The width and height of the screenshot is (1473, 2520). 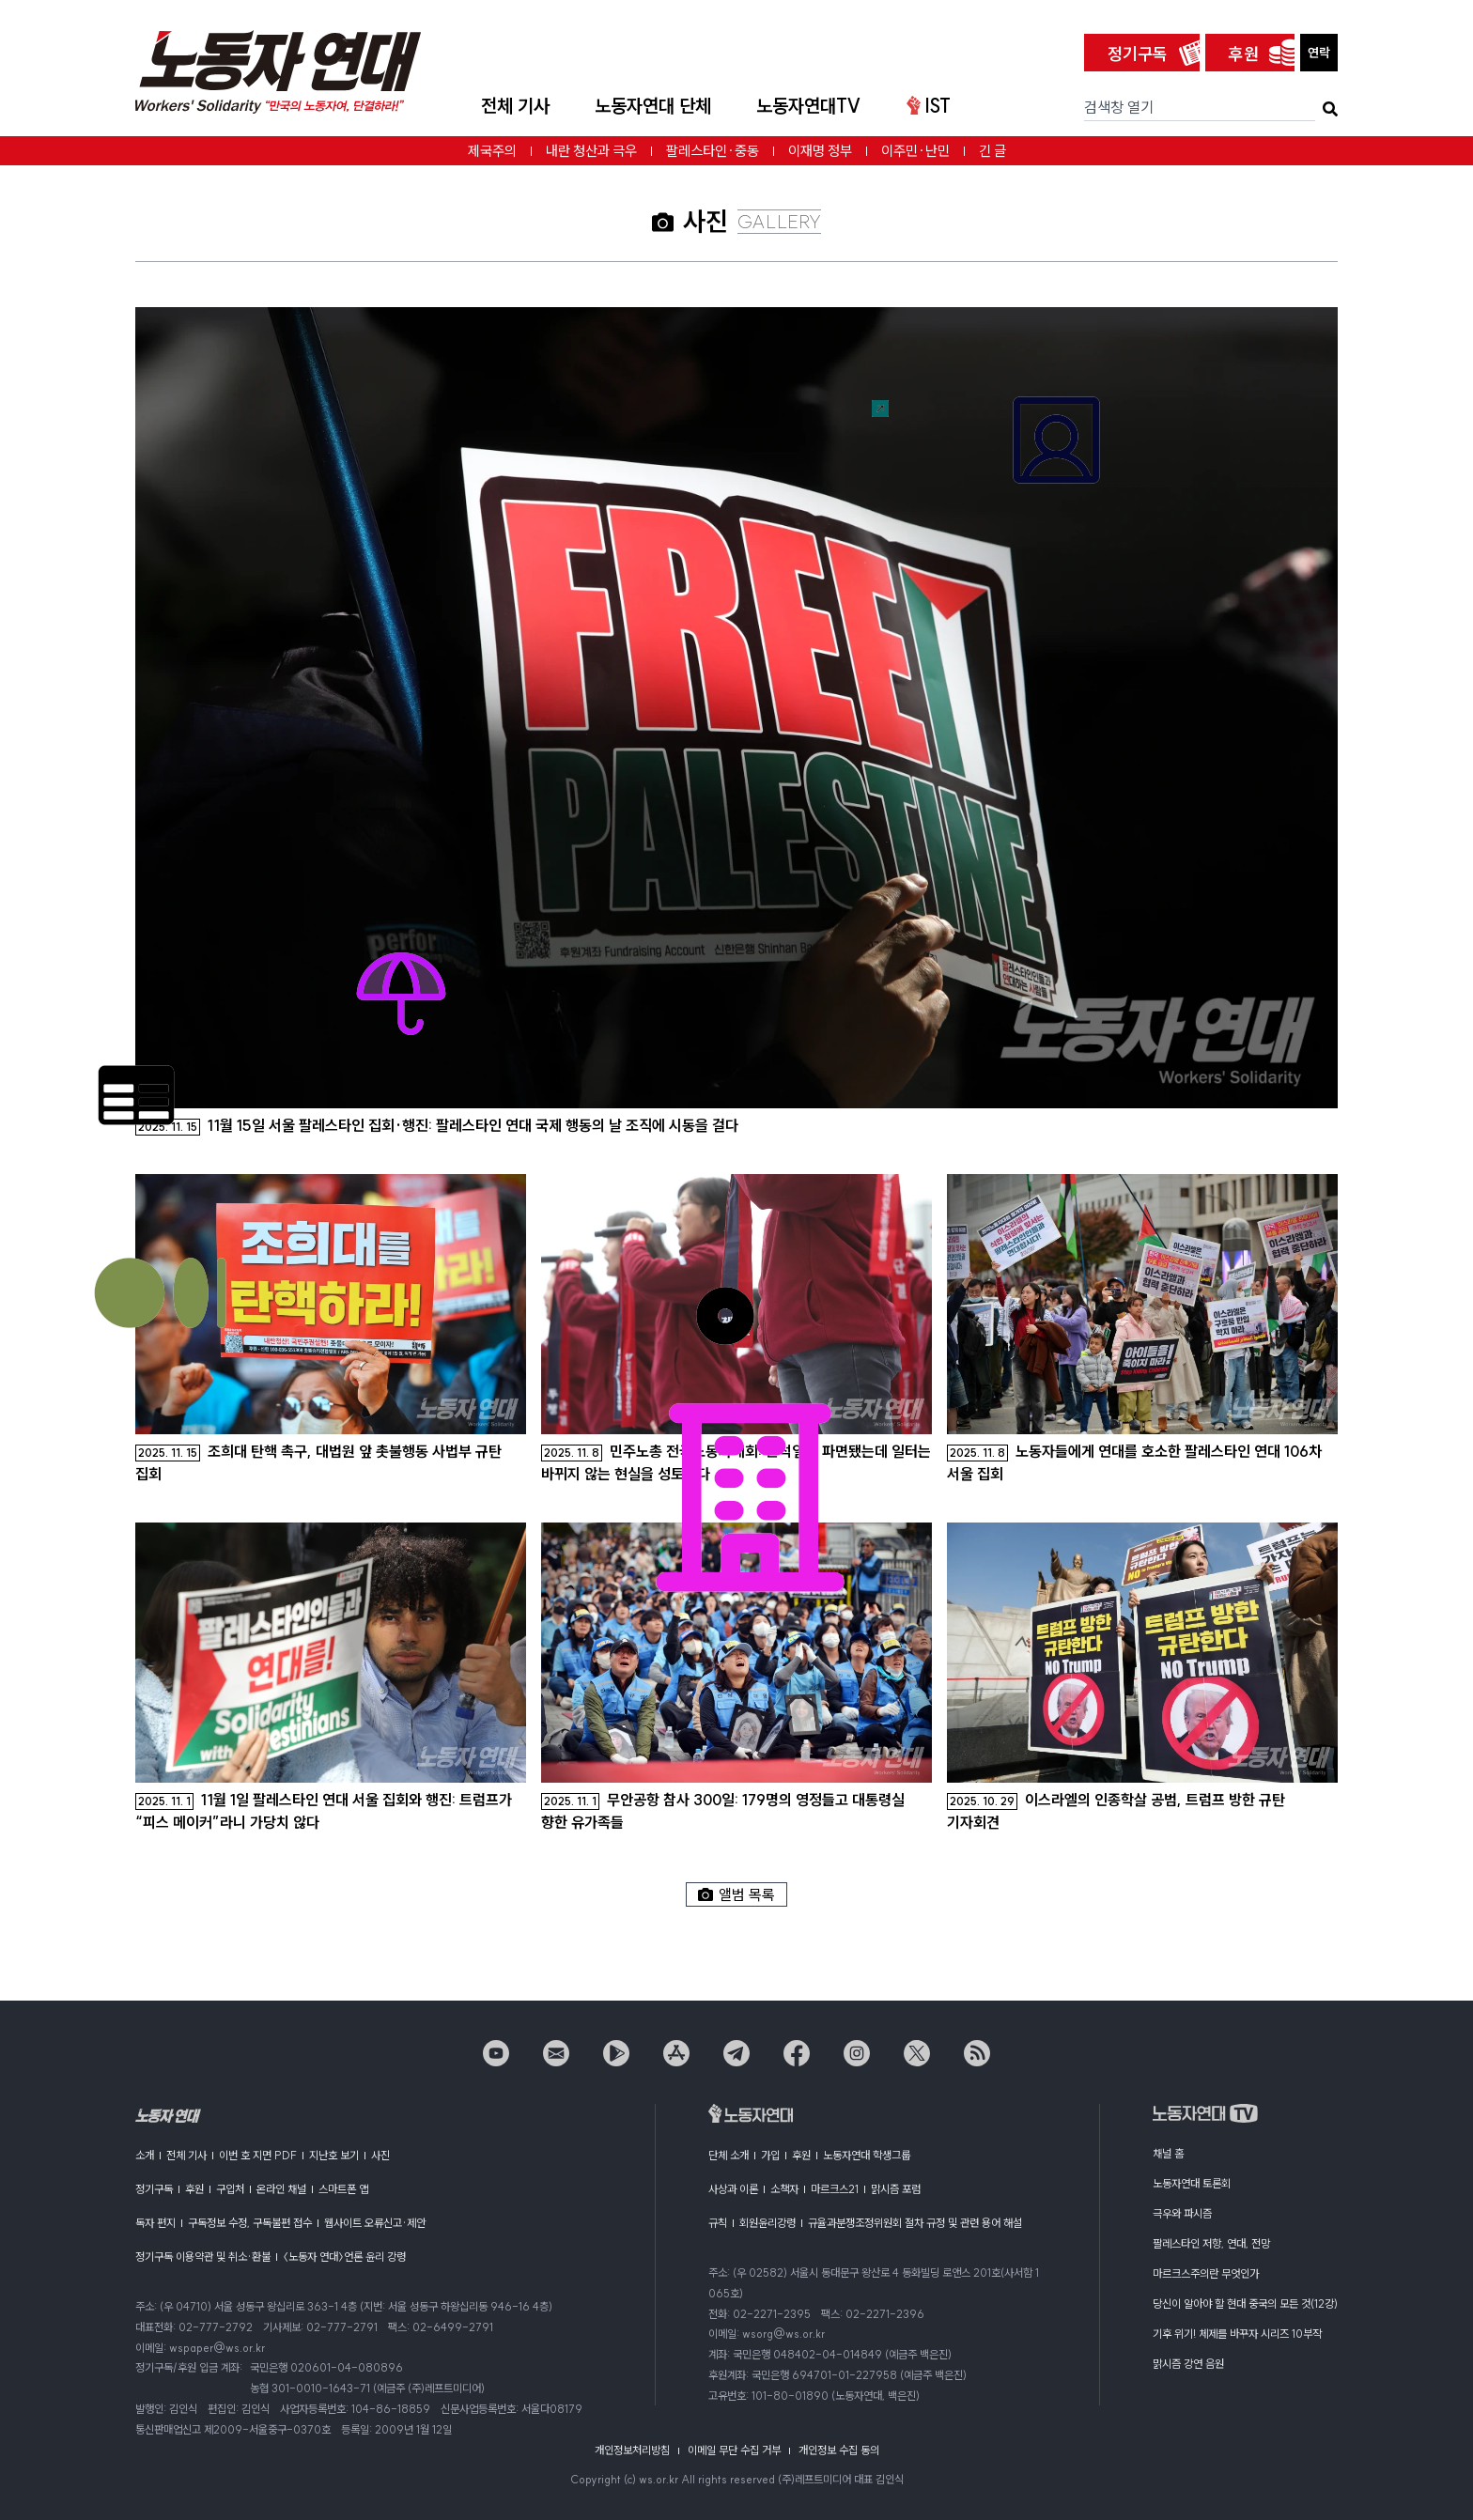 I want to click on view data in table format, so click(x=136, y=1095).